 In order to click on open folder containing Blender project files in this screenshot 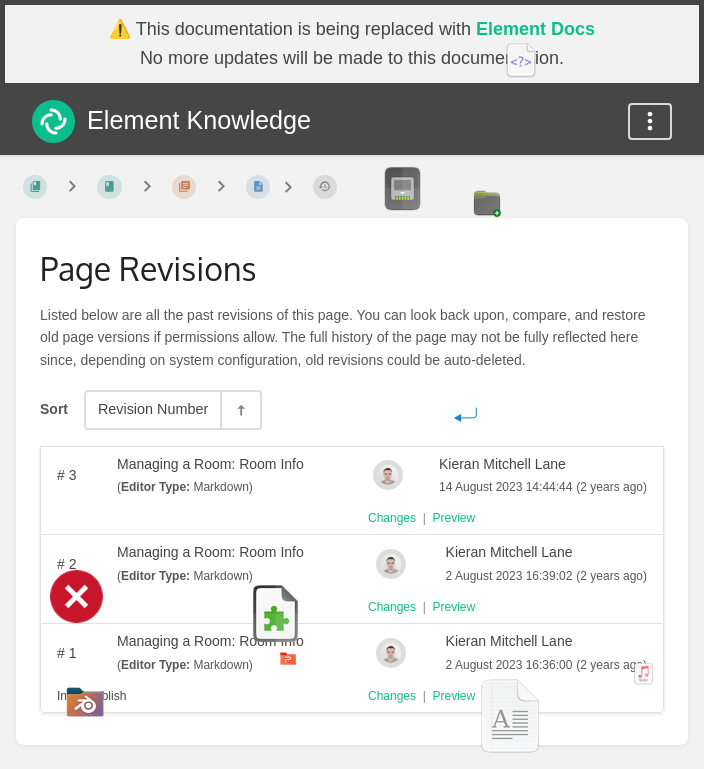, I will do `click(85, 703)`.